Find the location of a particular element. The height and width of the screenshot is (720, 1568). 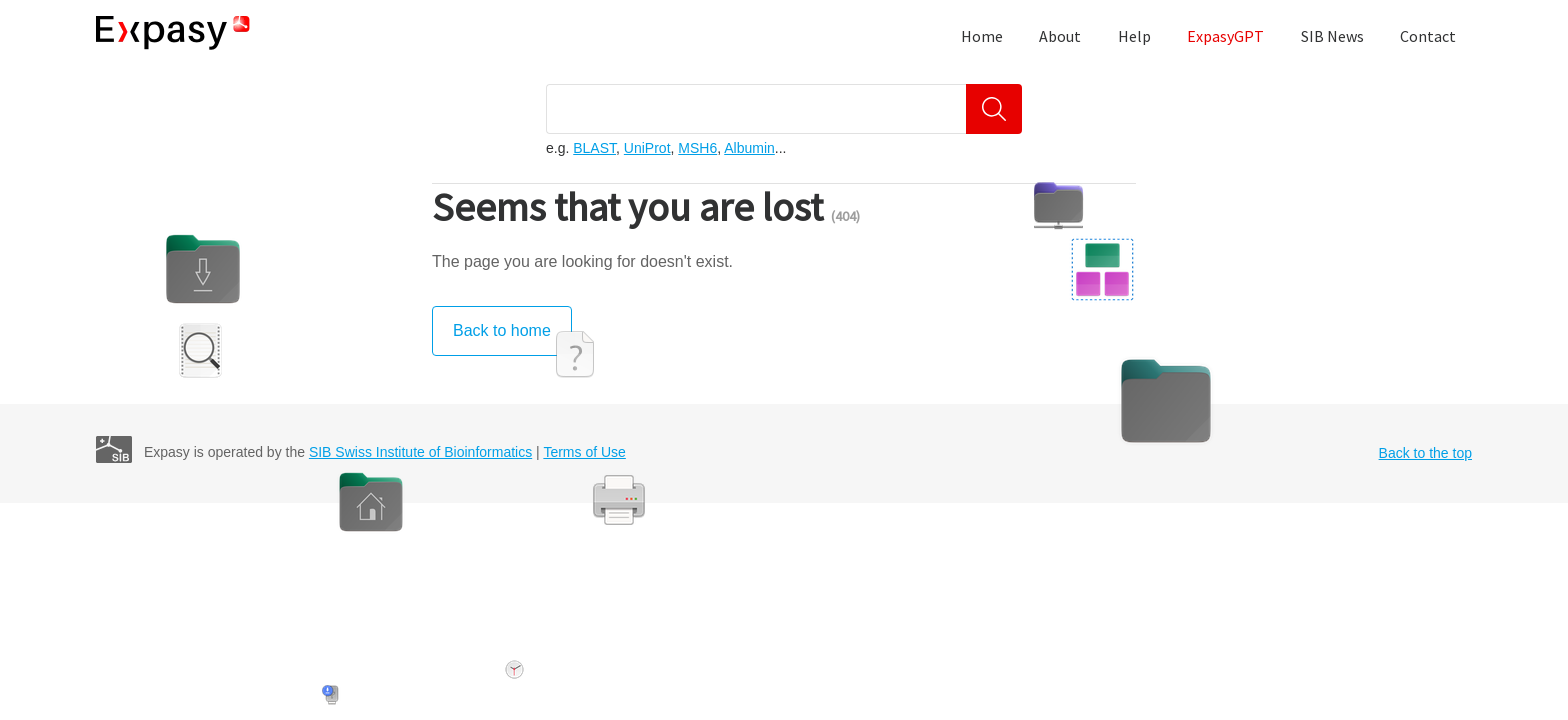

access files stored on a remote server or network location is located at coordinates (1058, 204).